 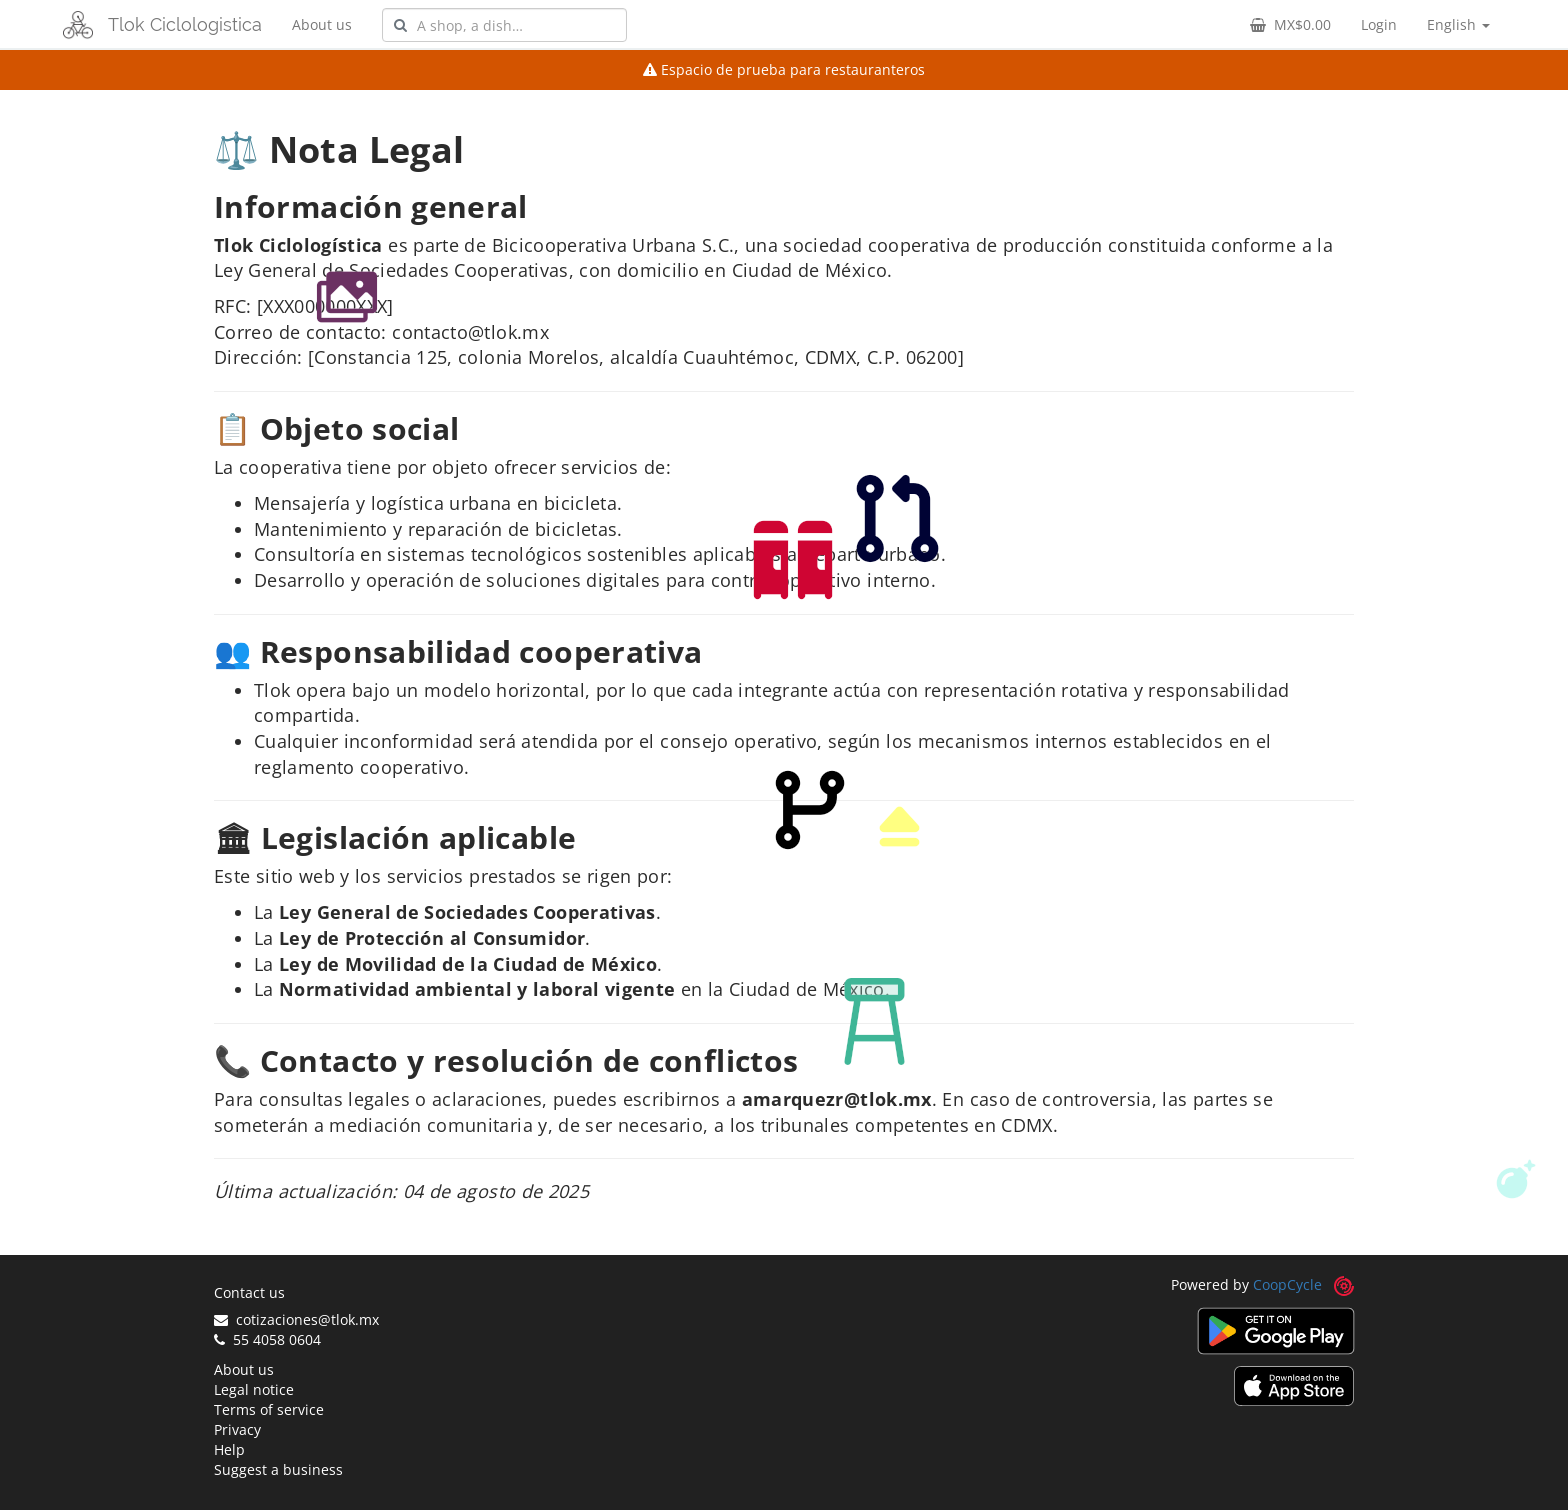 What do you see at coordinates (874, 1021) in the screenshot?
I see `browse furniture or seating options` at bounding box center [874, 1021].